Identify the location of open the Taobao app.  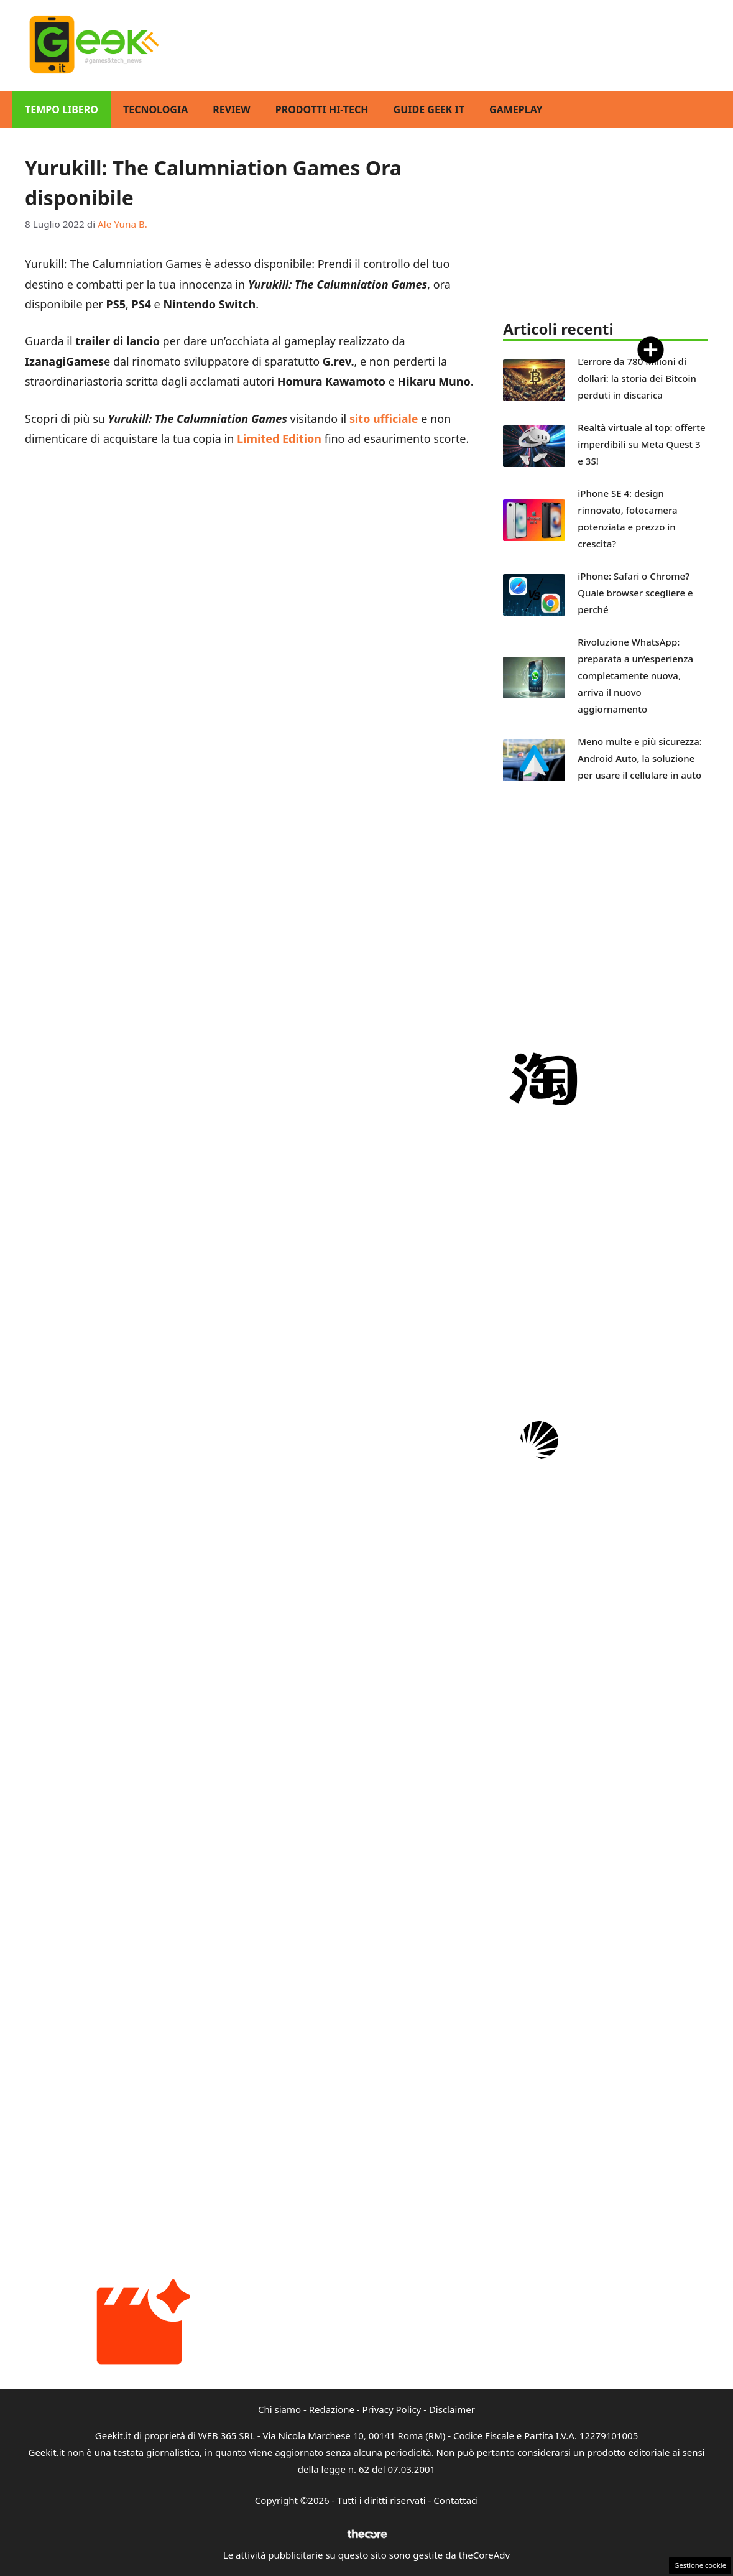
(543, 1078).